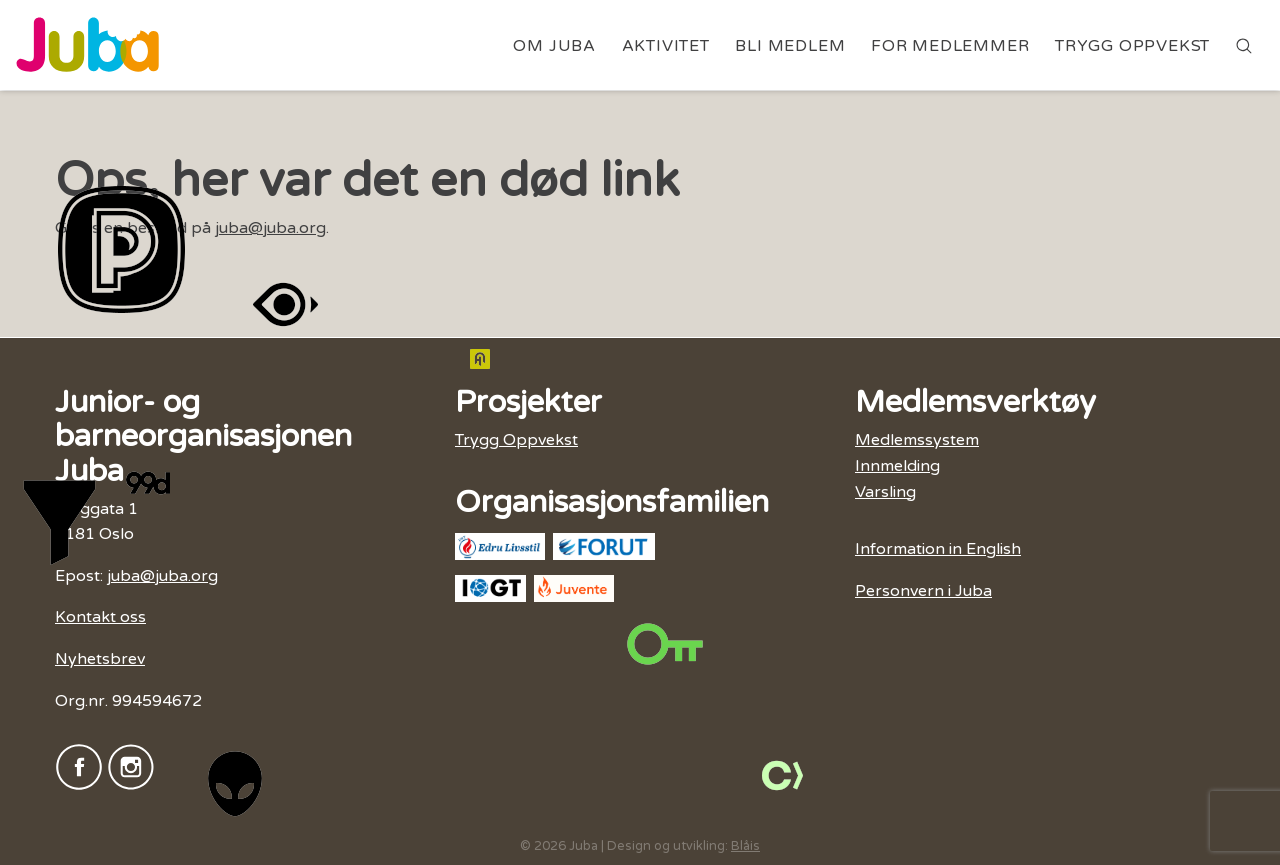 The width and height of the screenshot is (1280, 865). Describe the element at coordinates (59, 520) in the screenshot. I see `filter or sort content` at that location.